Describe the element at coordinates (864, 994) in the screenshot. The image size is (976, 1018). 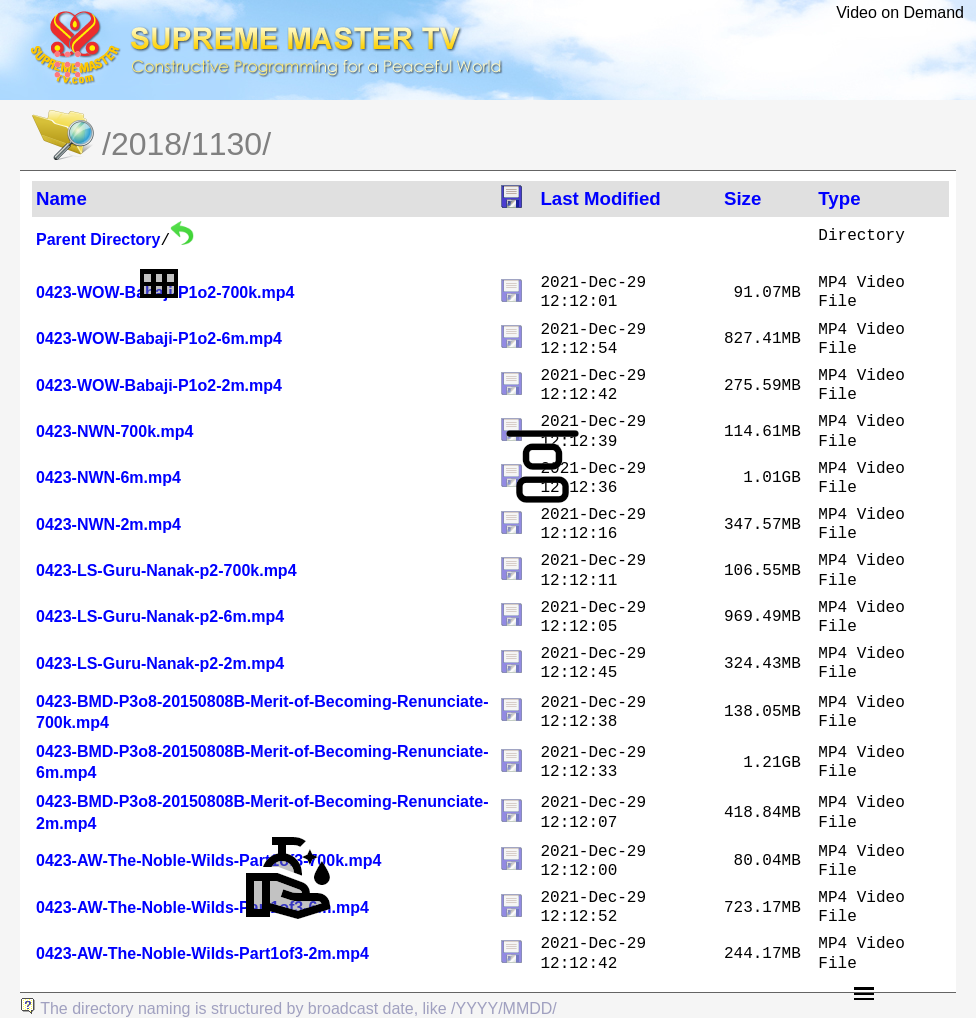
I see `open navigation menu` at that location.